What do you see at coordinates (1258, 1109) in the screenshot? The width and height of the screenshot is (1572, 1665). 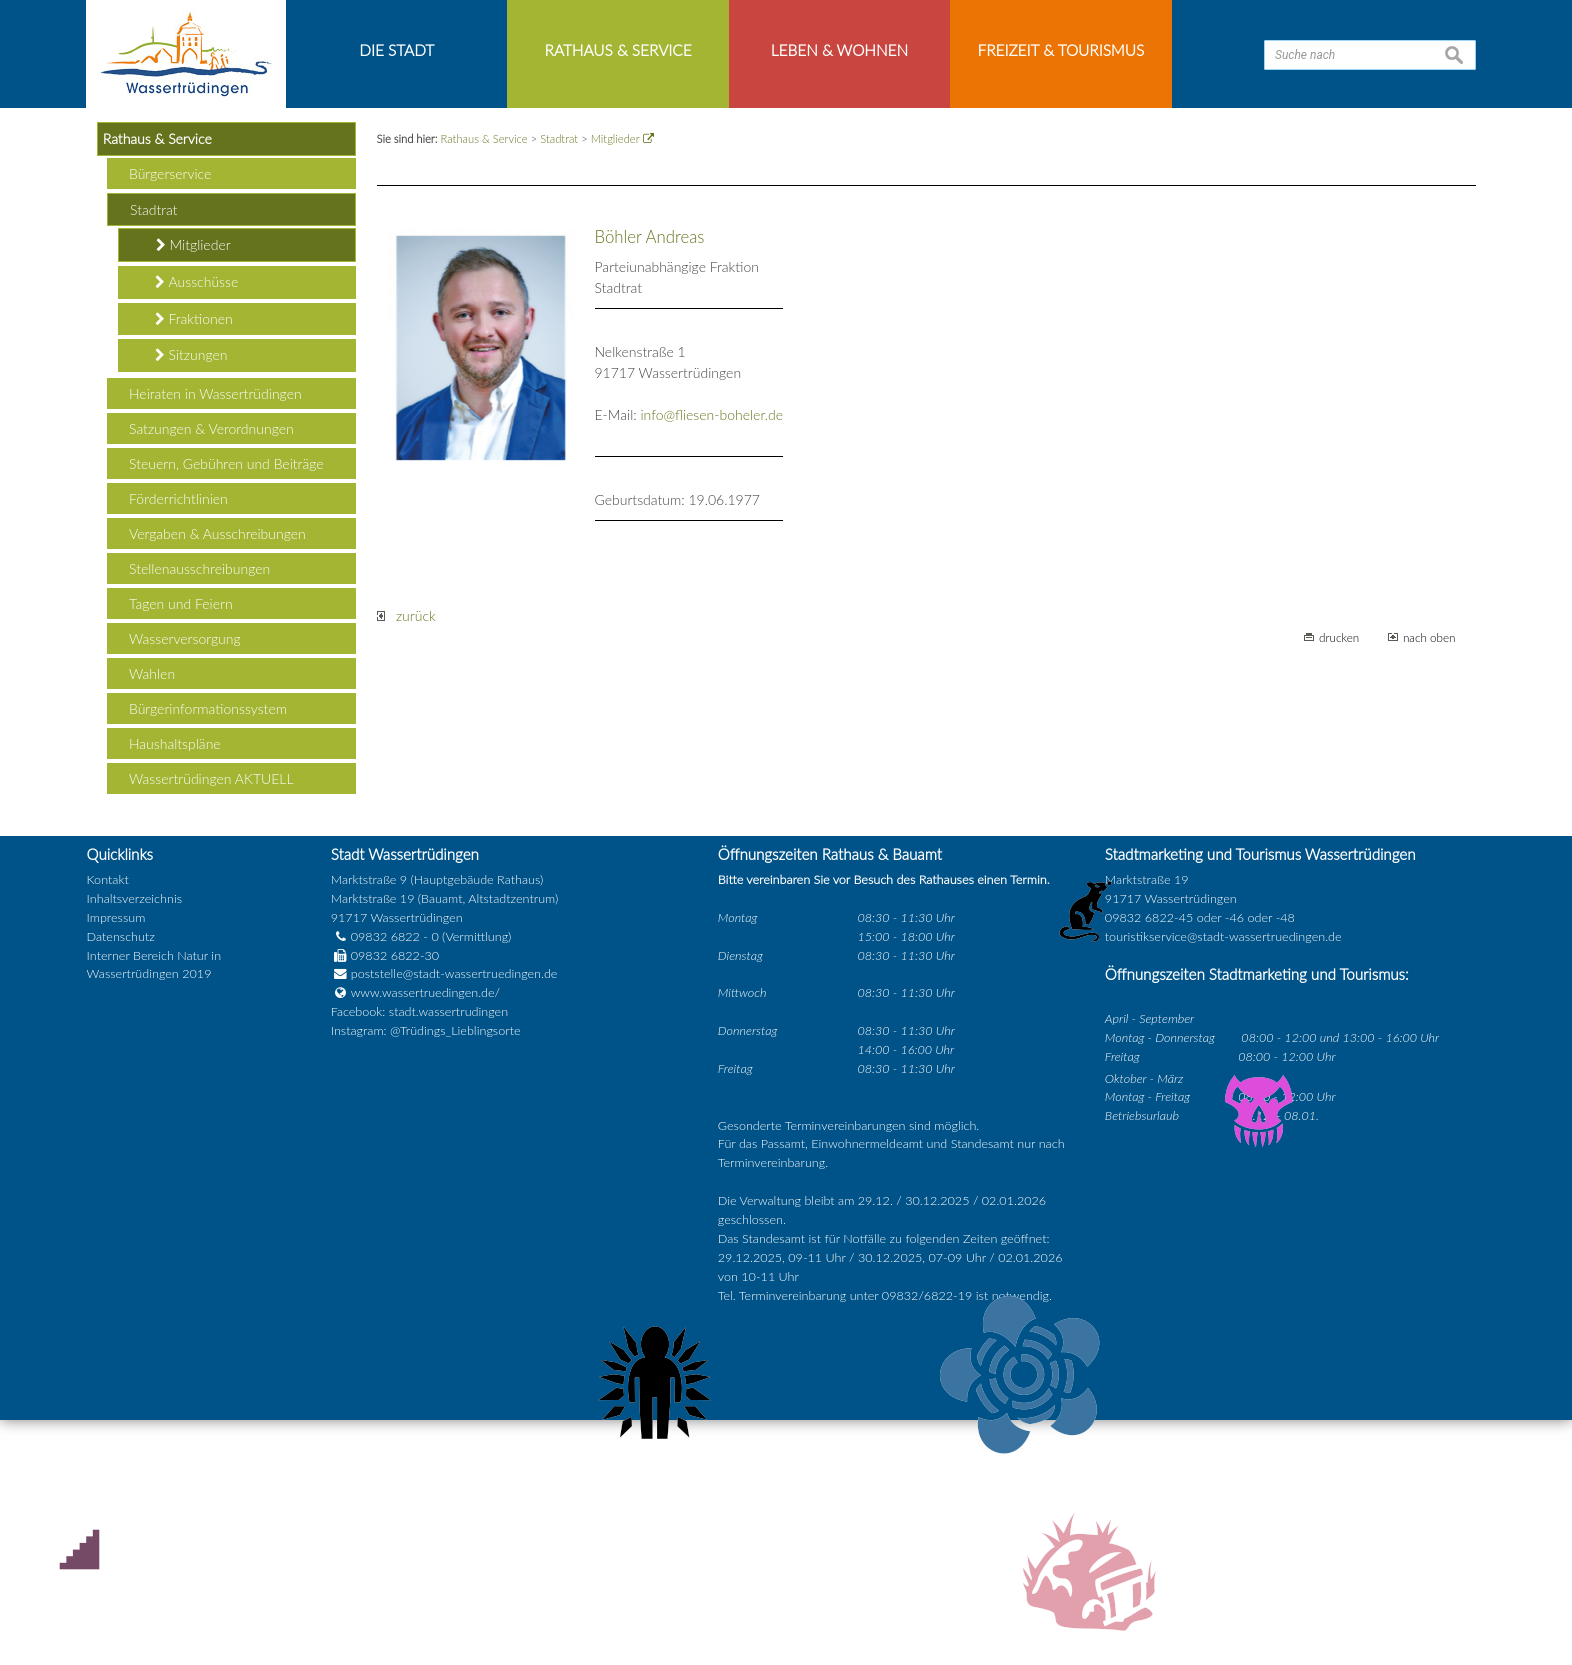 I see `indicates a monster or enemy character` at bounding box center [1258, 1109].